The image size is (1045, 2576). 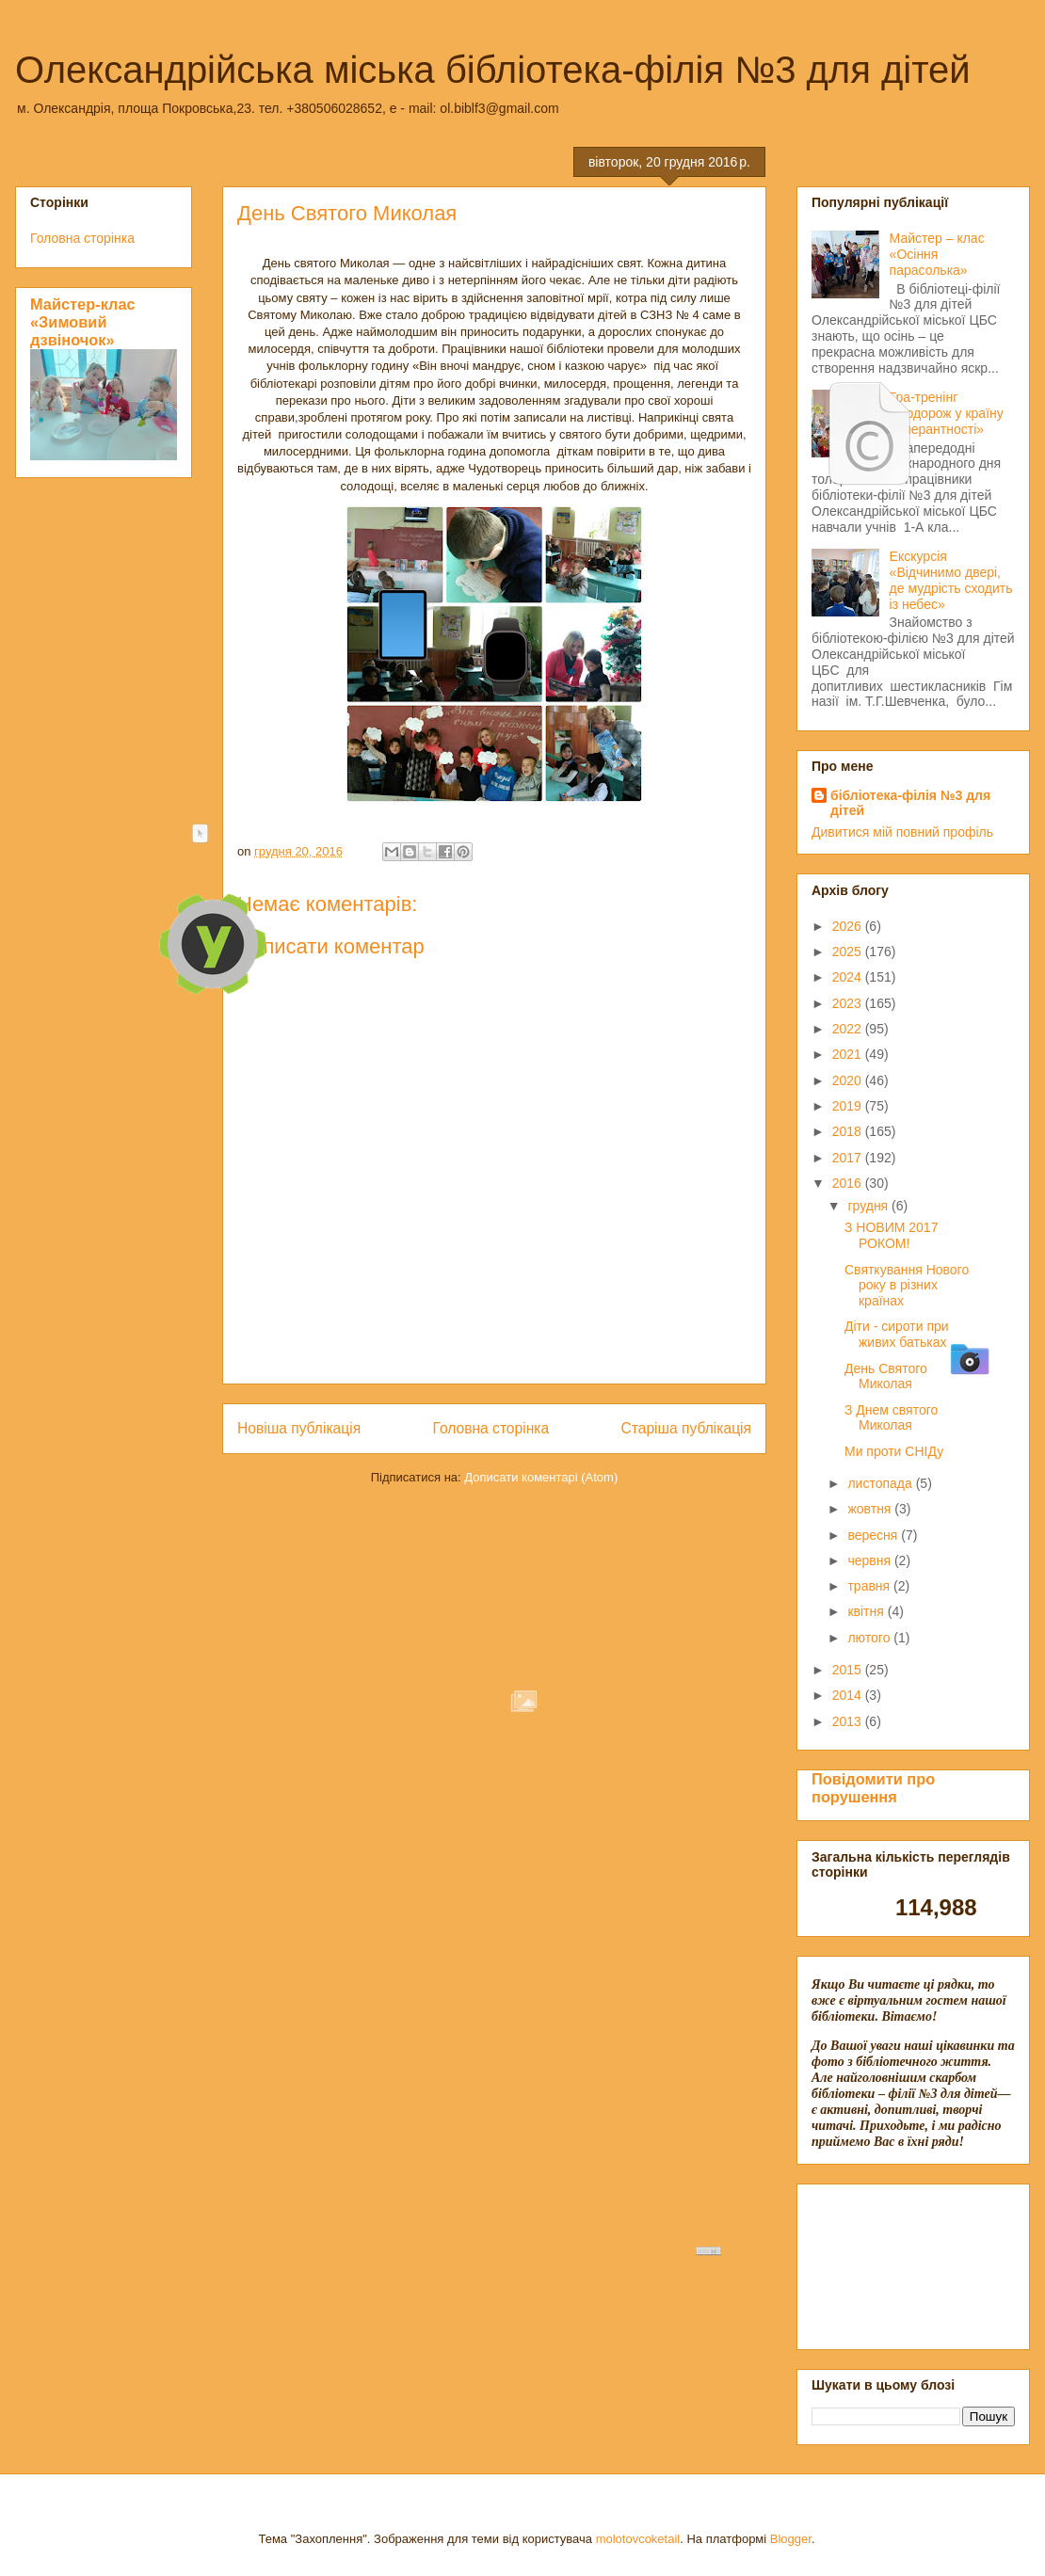 What do you see at coordinates (523, 1701) in the screenshot?
I see `view image sequence in media library` at bounding box center [523, 1701].